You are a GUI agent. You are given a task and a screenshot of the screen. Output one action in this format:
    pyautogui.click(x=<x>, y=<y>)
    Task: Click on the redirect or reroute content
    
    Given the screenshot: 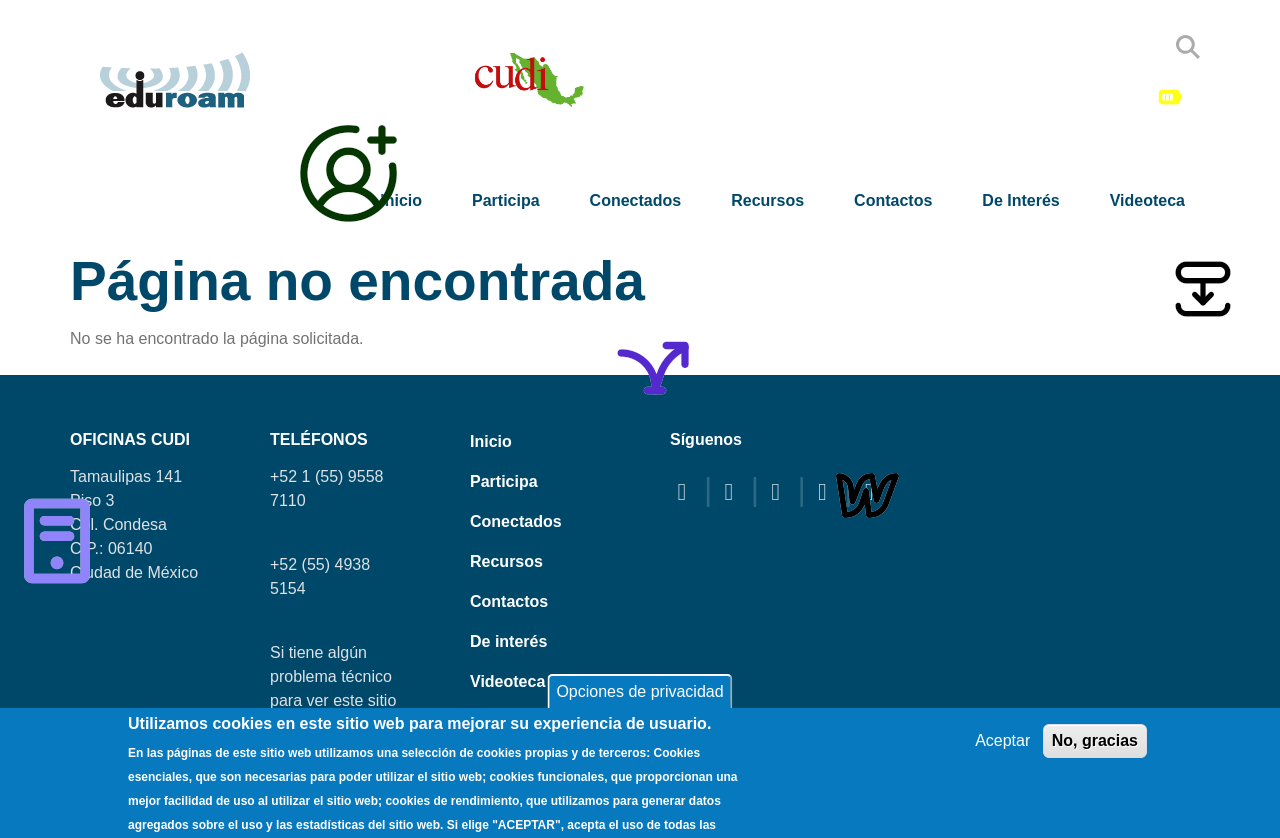 What is the action you would take?
    pyautogui.click(x=655, y=368)
    